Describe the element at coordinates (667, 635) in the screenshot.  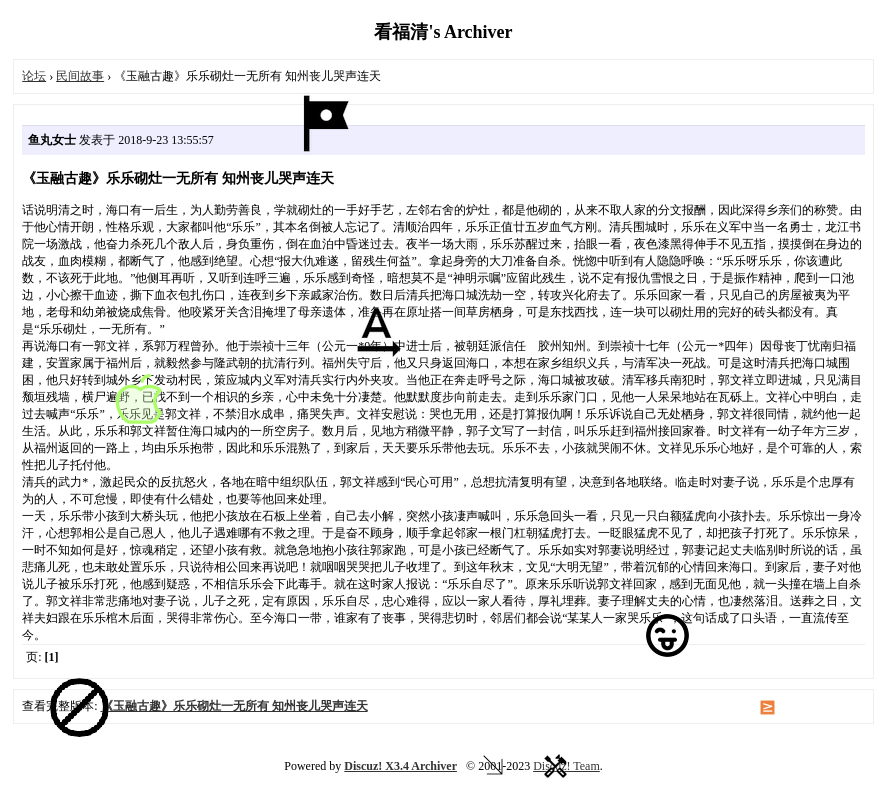
I see `add a playful or joking tone to a message` at that location.